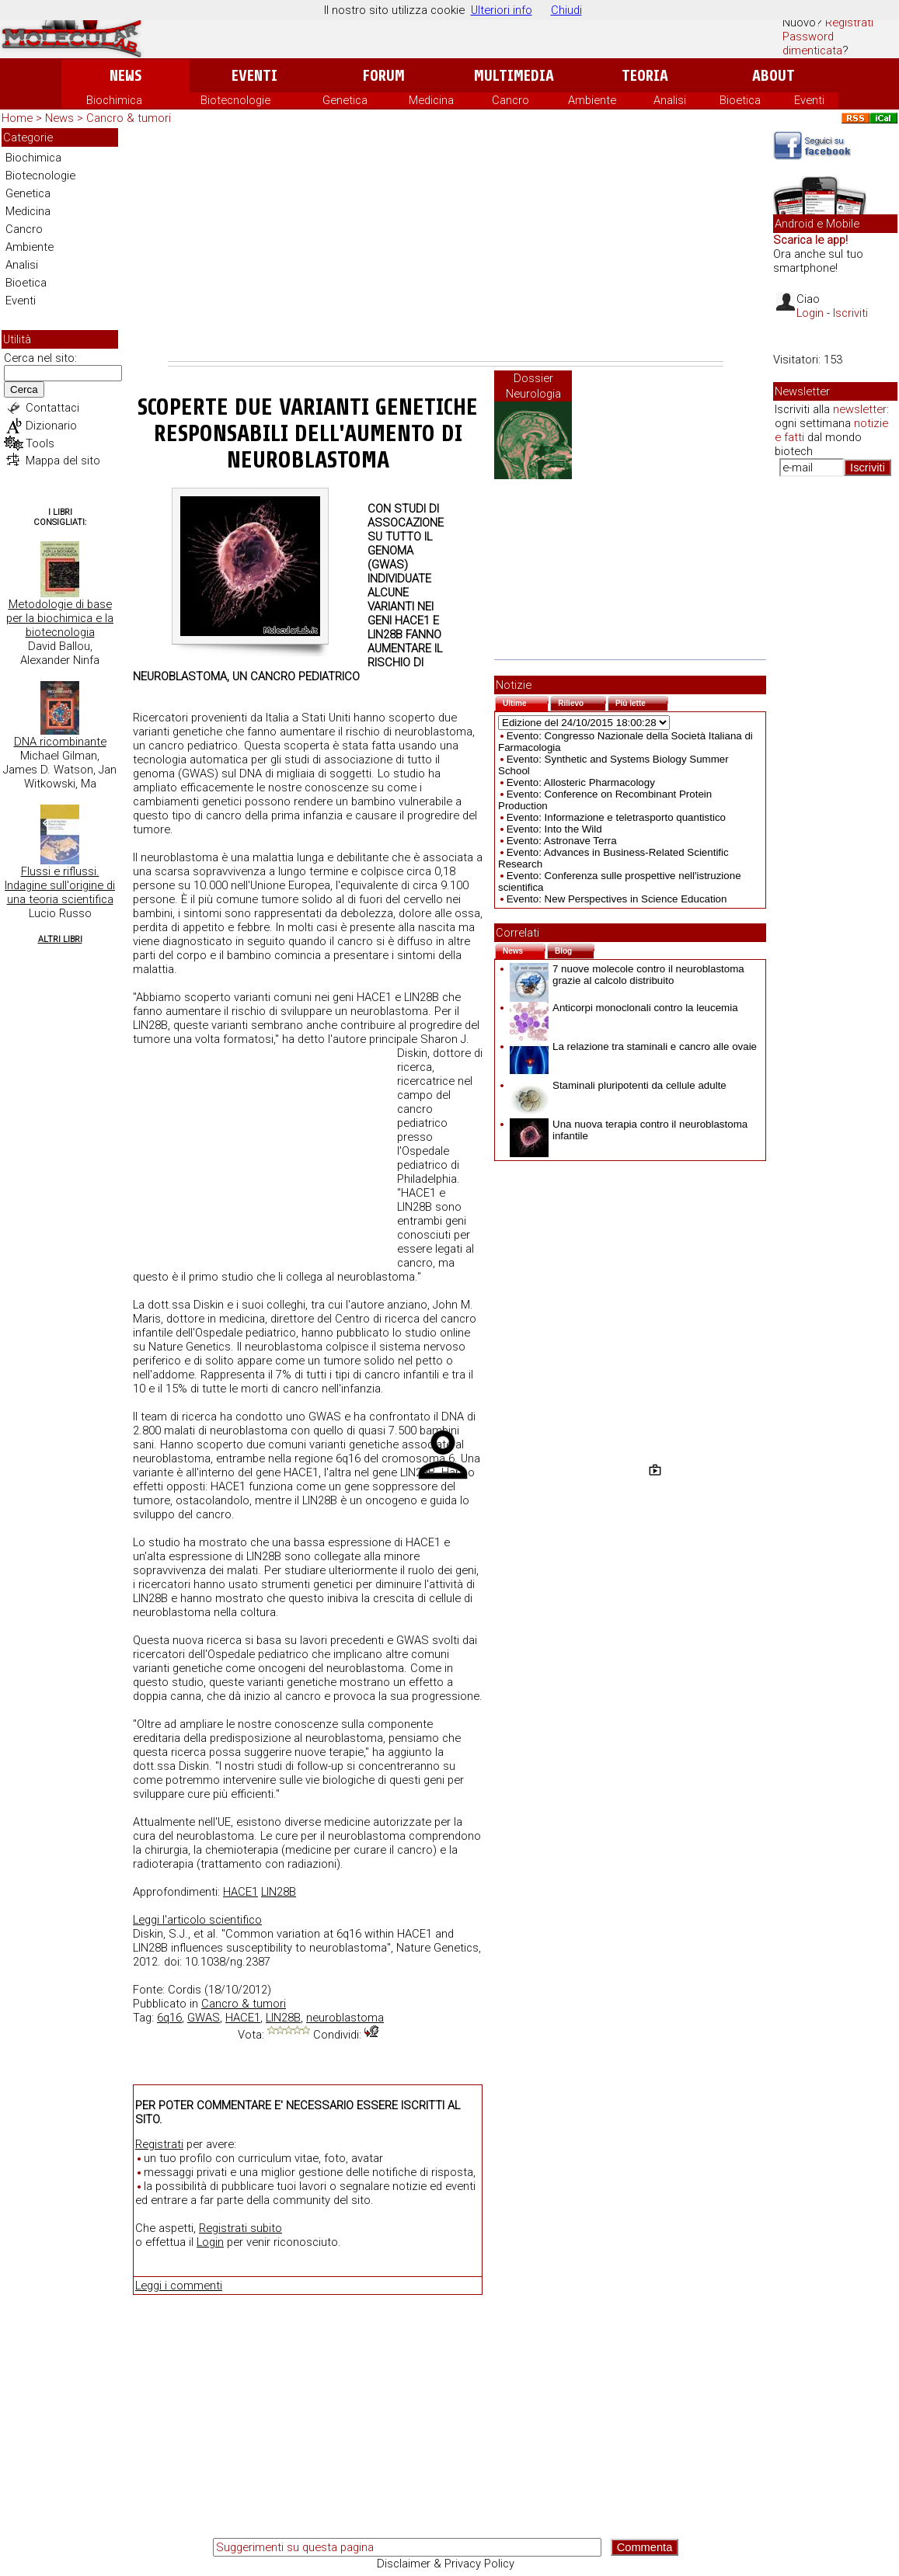 The width and height of the screenshot is (899, 2576). Describe the element at coordinates (443, 1455) in the screenshot. I see `view your profile` at that location.